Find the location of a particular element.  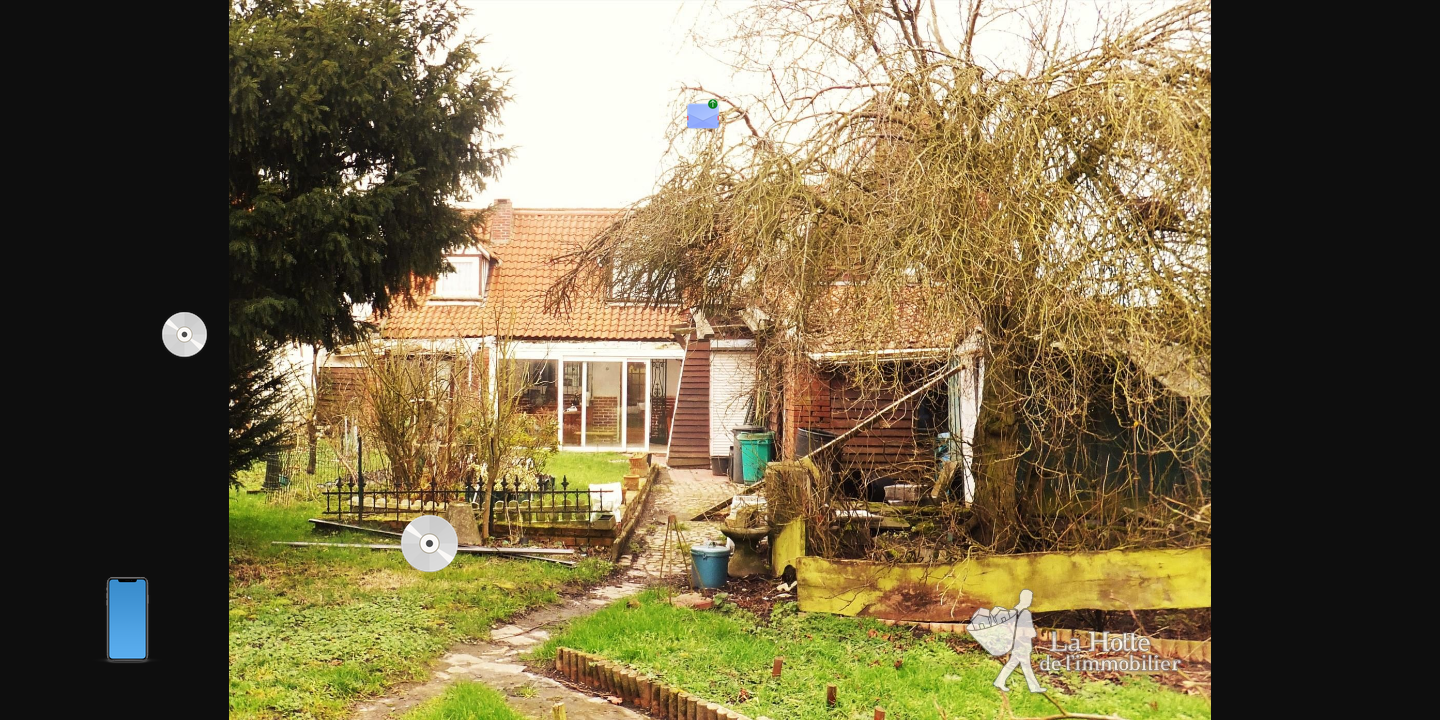

iPhone XS Max device icon is located at coordinates (127, 620).